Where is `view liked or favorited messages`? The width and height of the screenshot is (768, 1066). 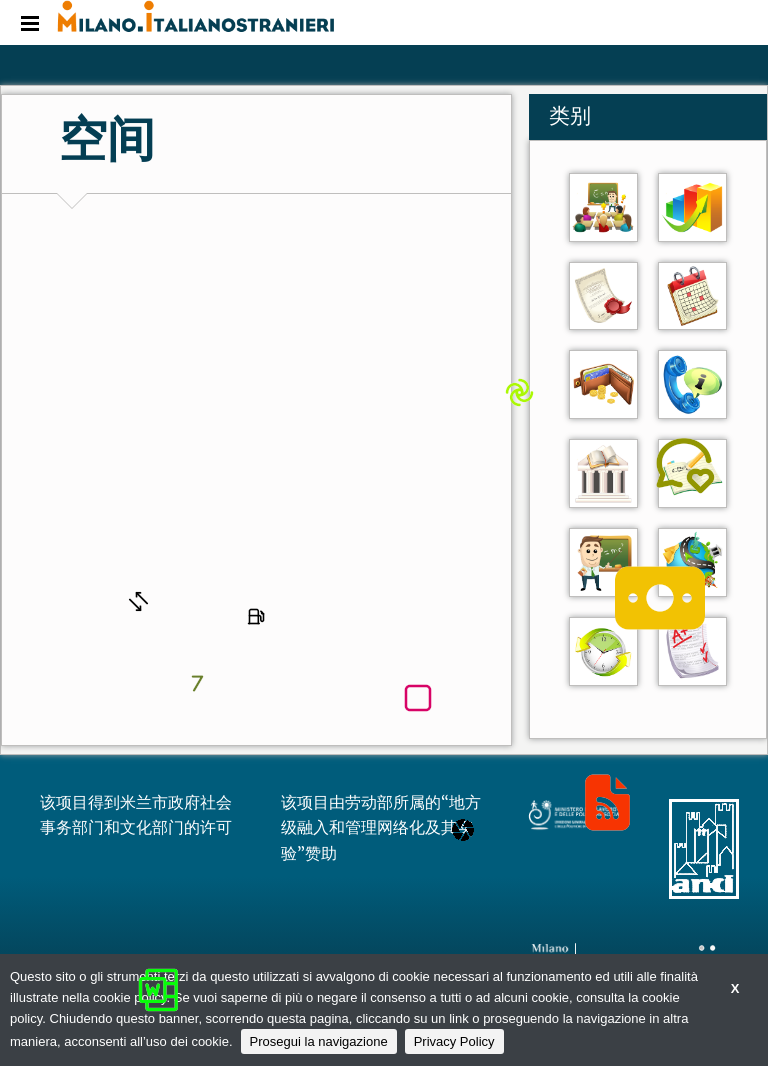 view liked or favorited messages is located at coordinates (684, 463).